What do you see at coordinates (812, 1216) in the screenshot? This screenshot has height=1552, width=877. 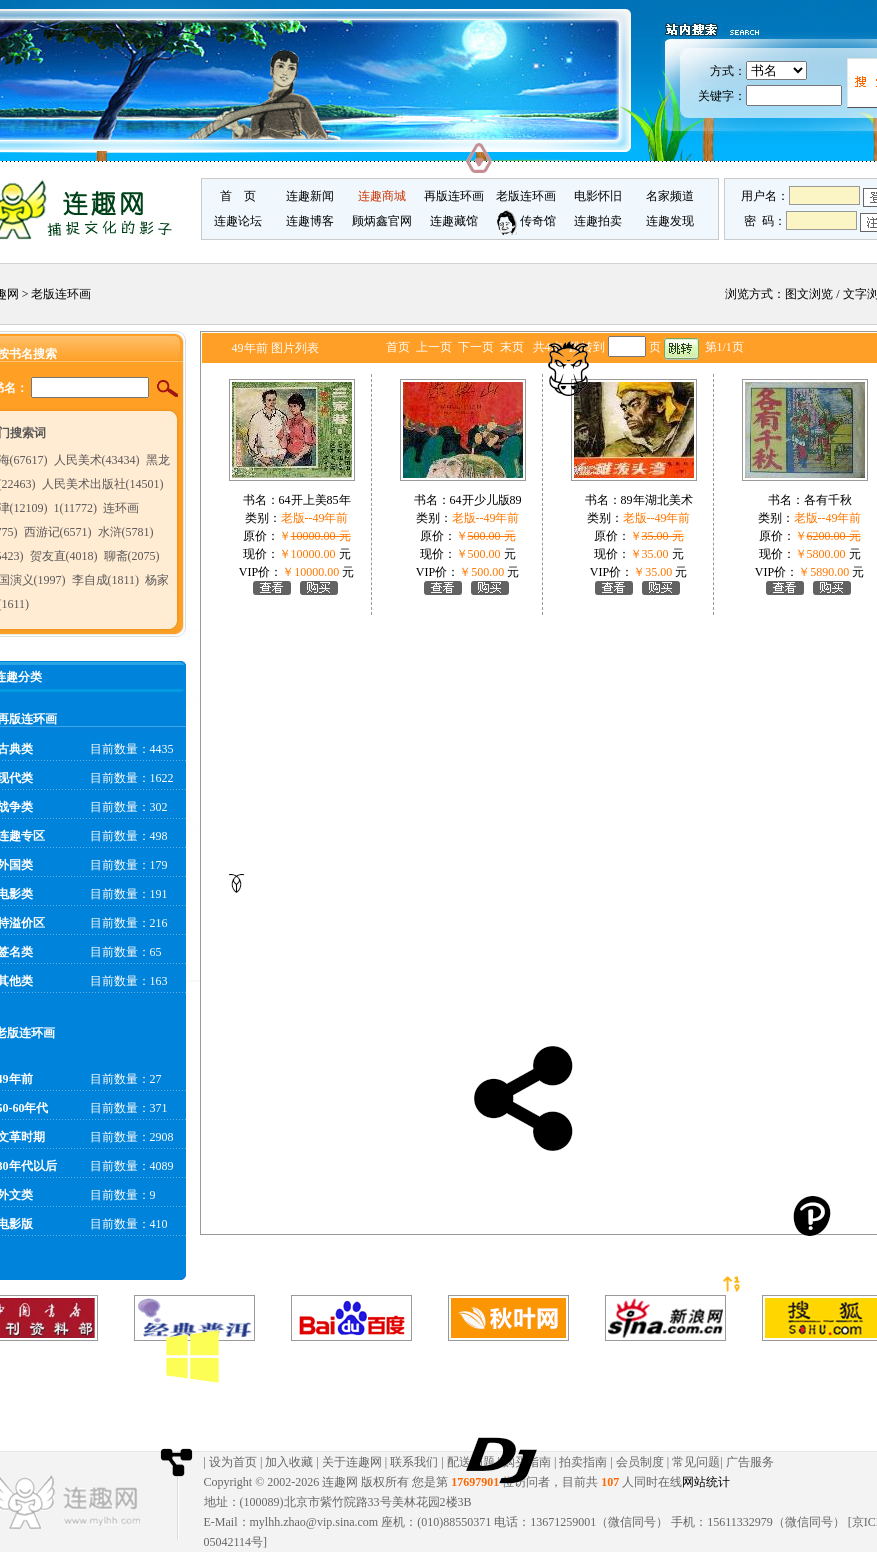 I see `pearson education platform logo` at bounding box center [812, 1216].